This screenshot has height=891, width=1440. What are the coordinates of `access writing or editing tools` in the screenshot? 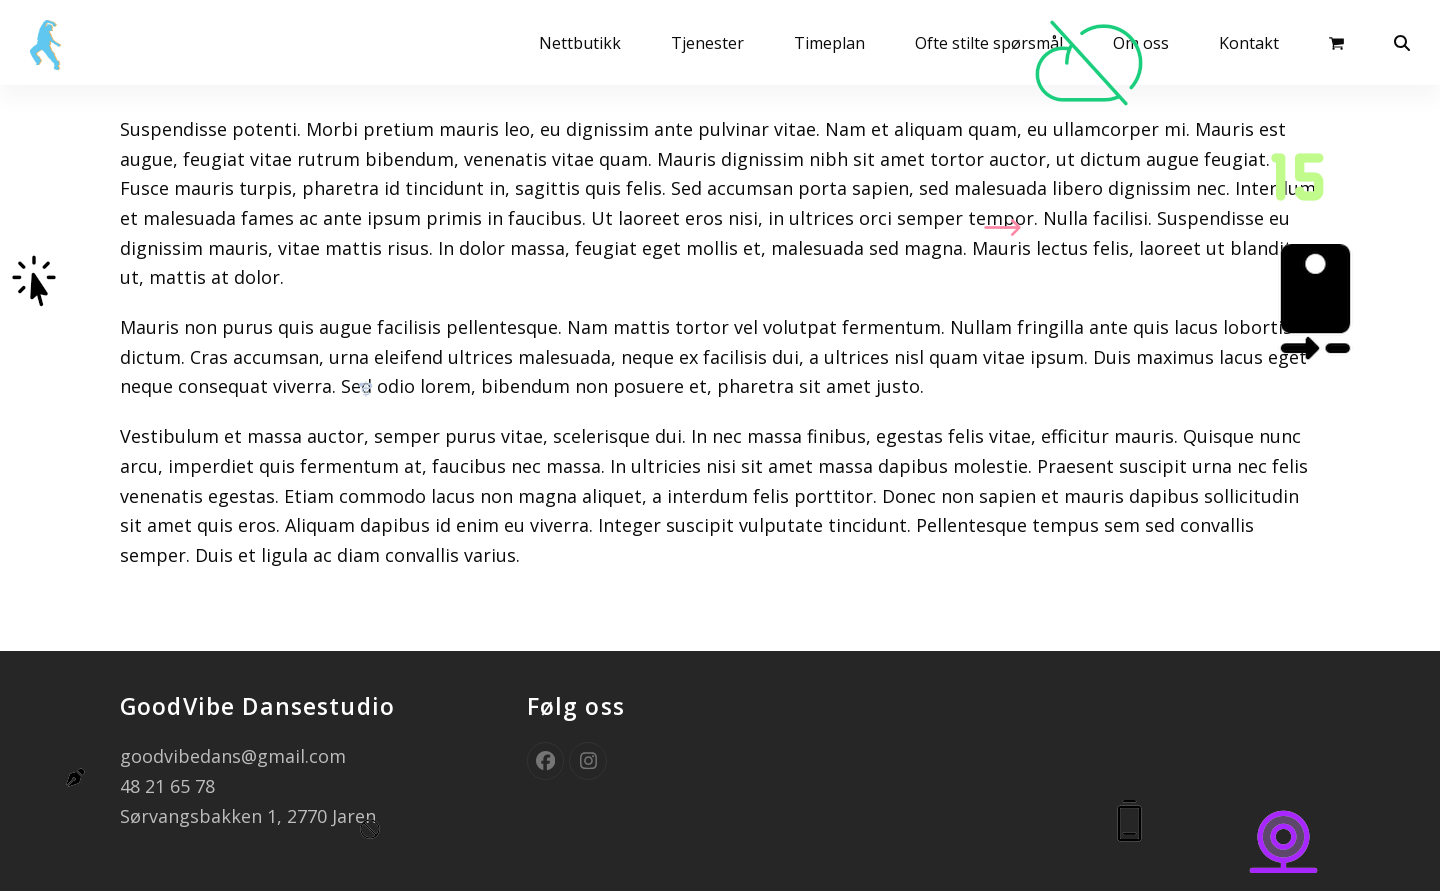 It's located at (75, 777).